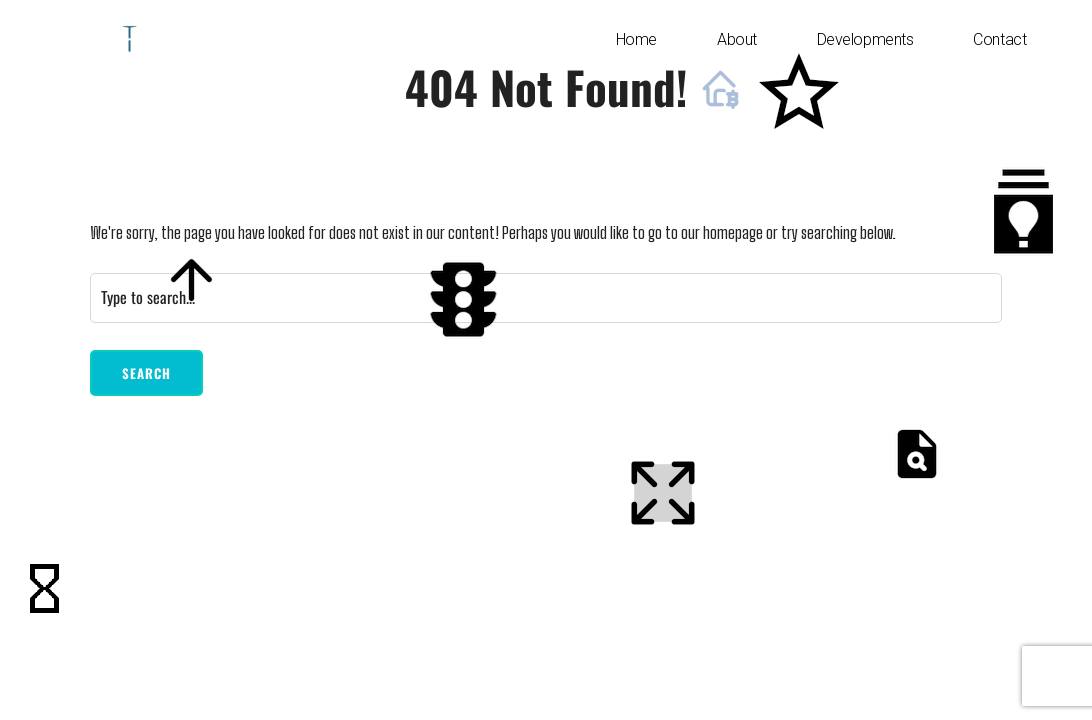  I want to click on access bitcoin wallet or crypto home dashboard, so click(720, 88).